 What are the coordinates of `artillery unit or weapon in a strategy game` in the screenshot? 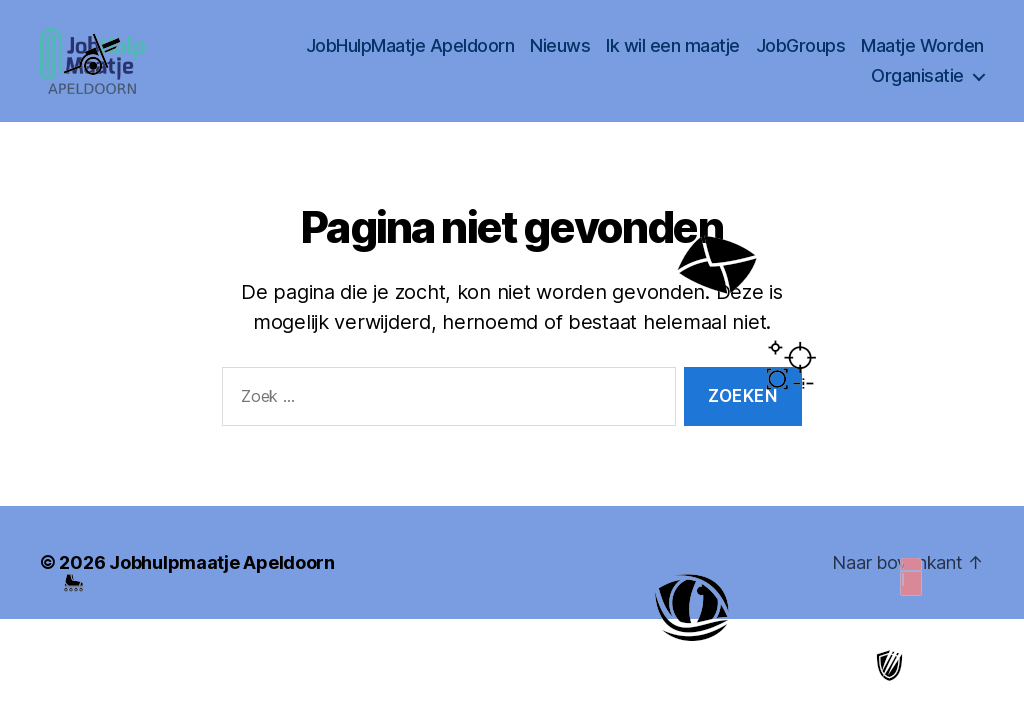 It's located at (93, 46).